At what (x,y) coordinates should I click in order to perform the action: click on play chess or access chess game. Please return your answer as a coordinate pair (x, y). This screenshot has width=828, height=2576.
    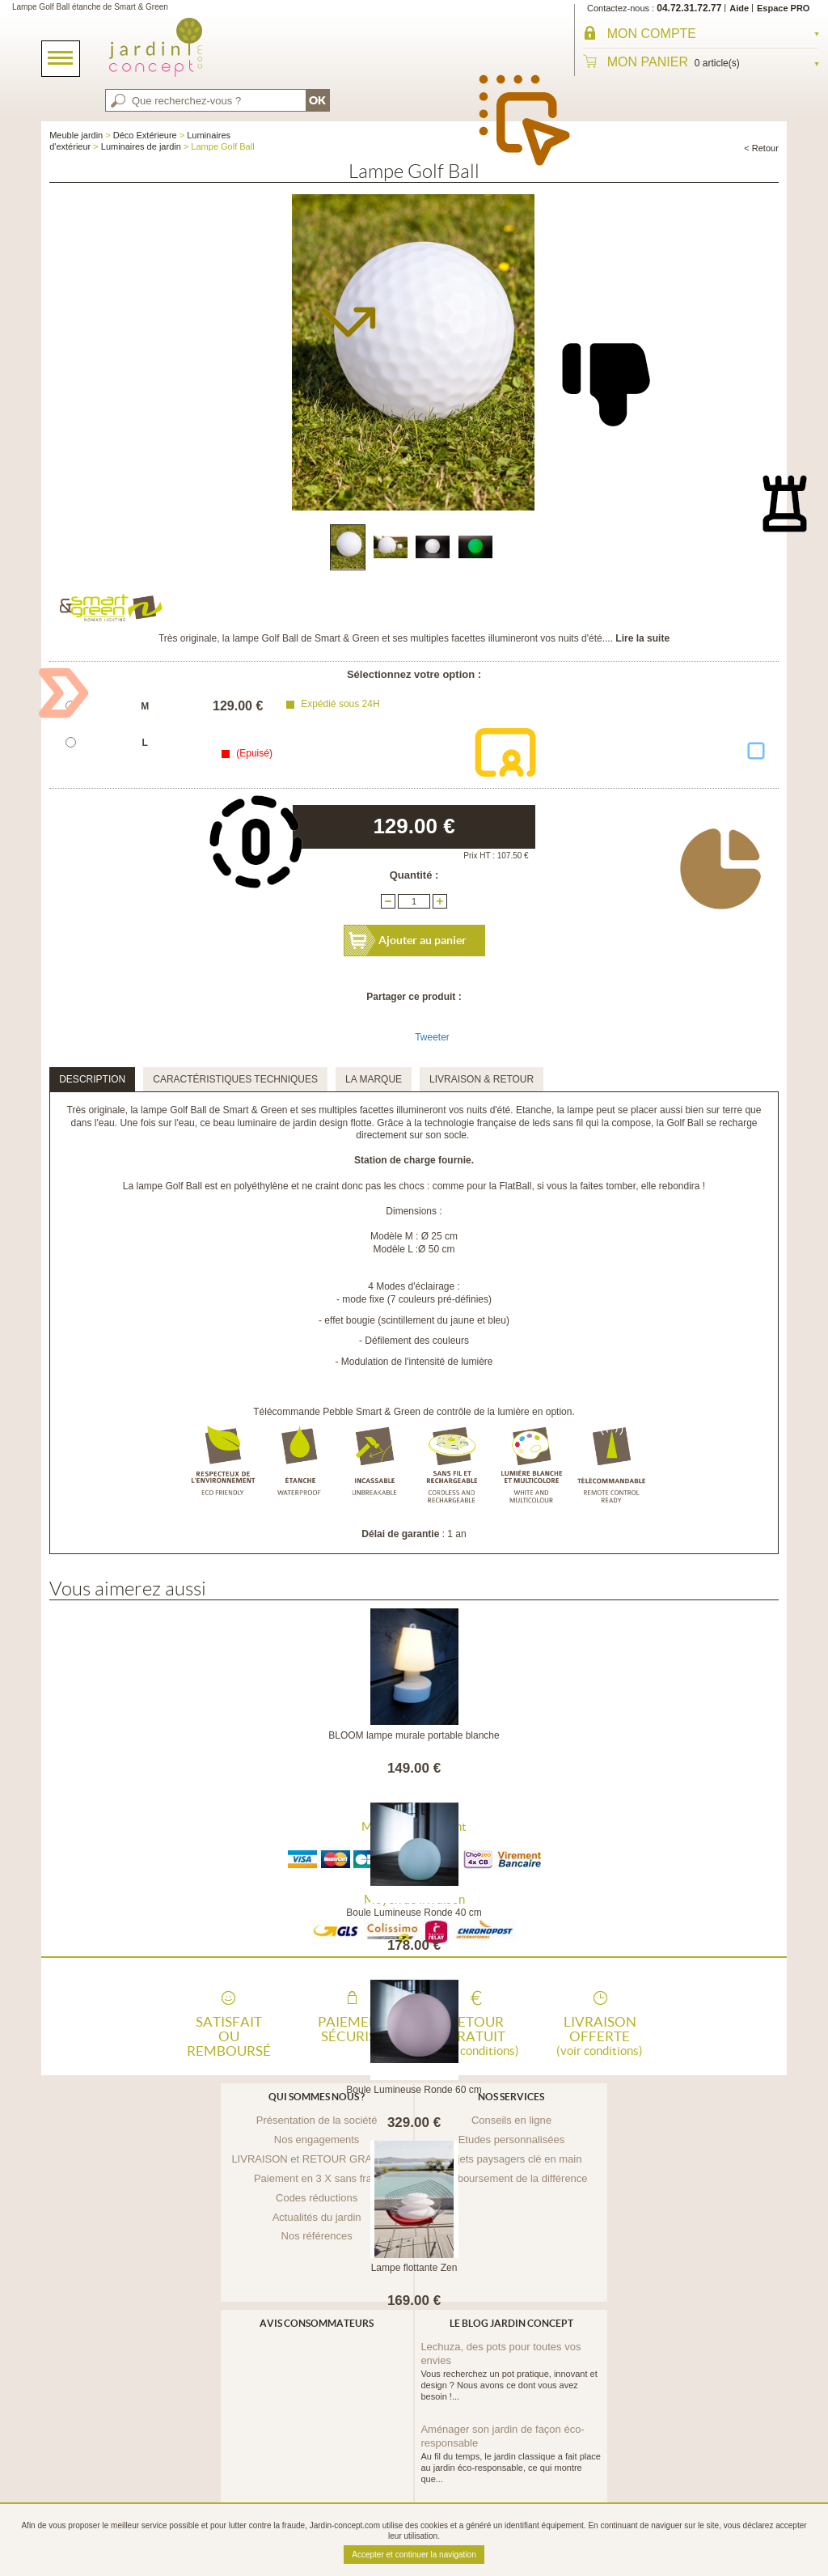
    Looking at the image, I should click on (784, 503).